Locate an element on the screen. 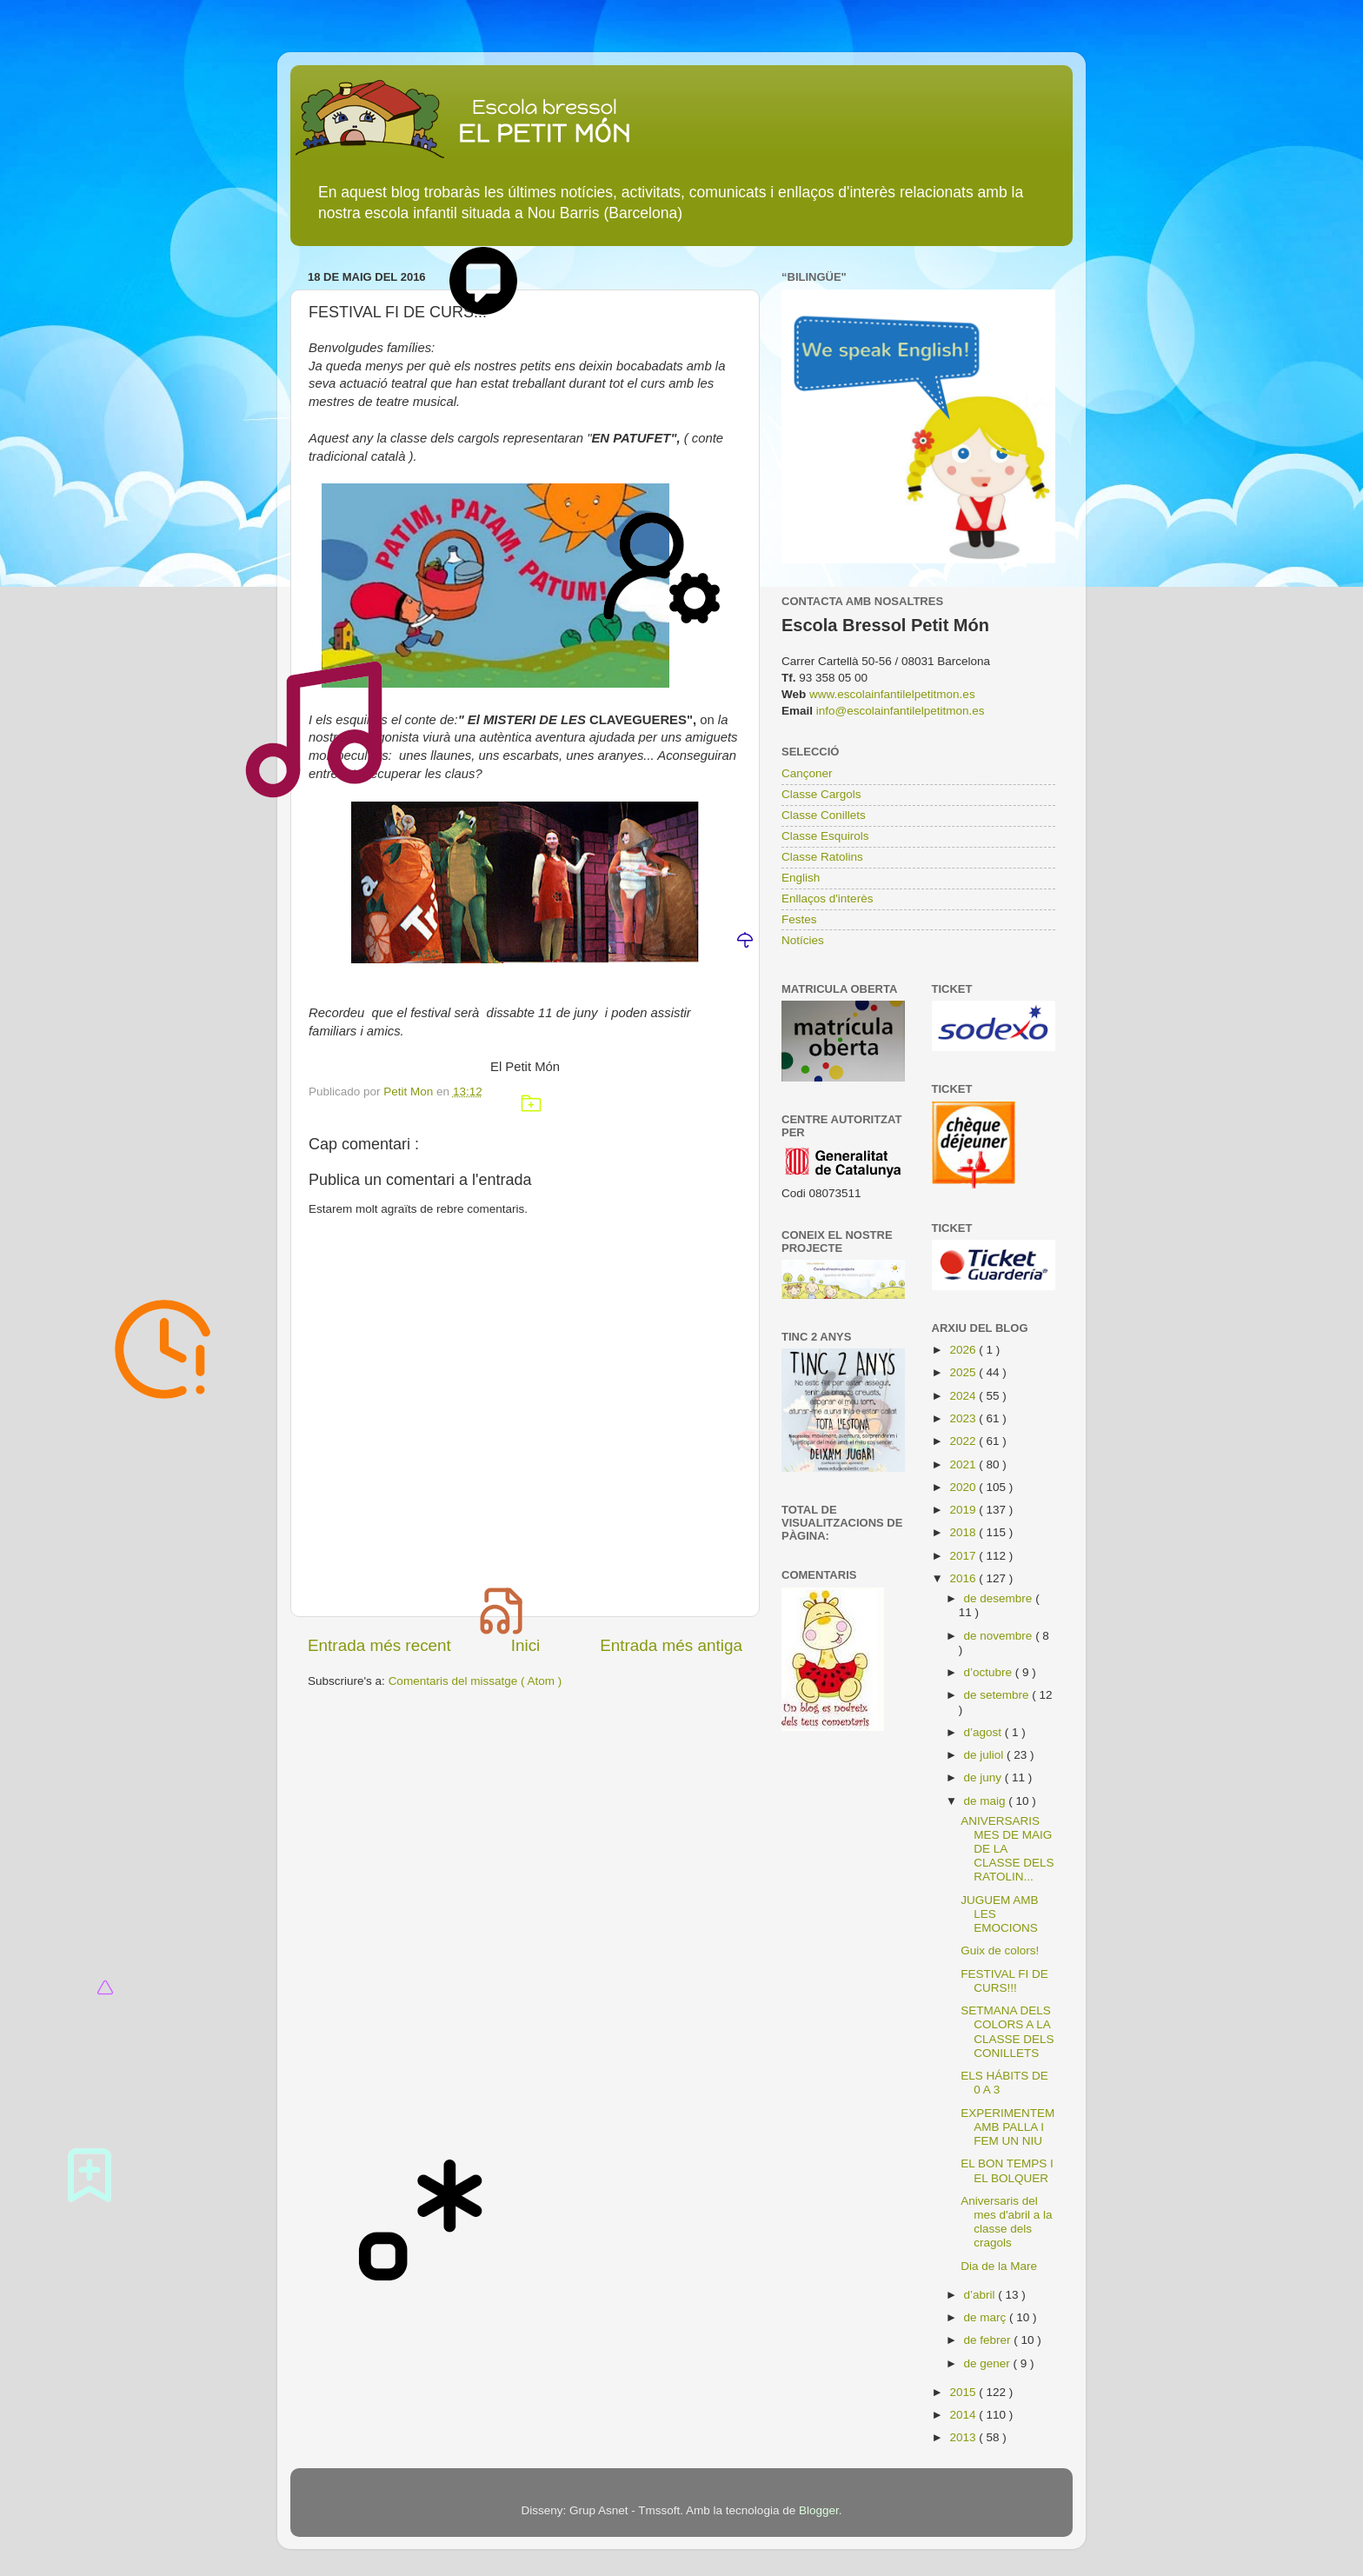 The width and height of the screenshot is (1363, 2576). access user account settings is located at coordinates (662, 566).